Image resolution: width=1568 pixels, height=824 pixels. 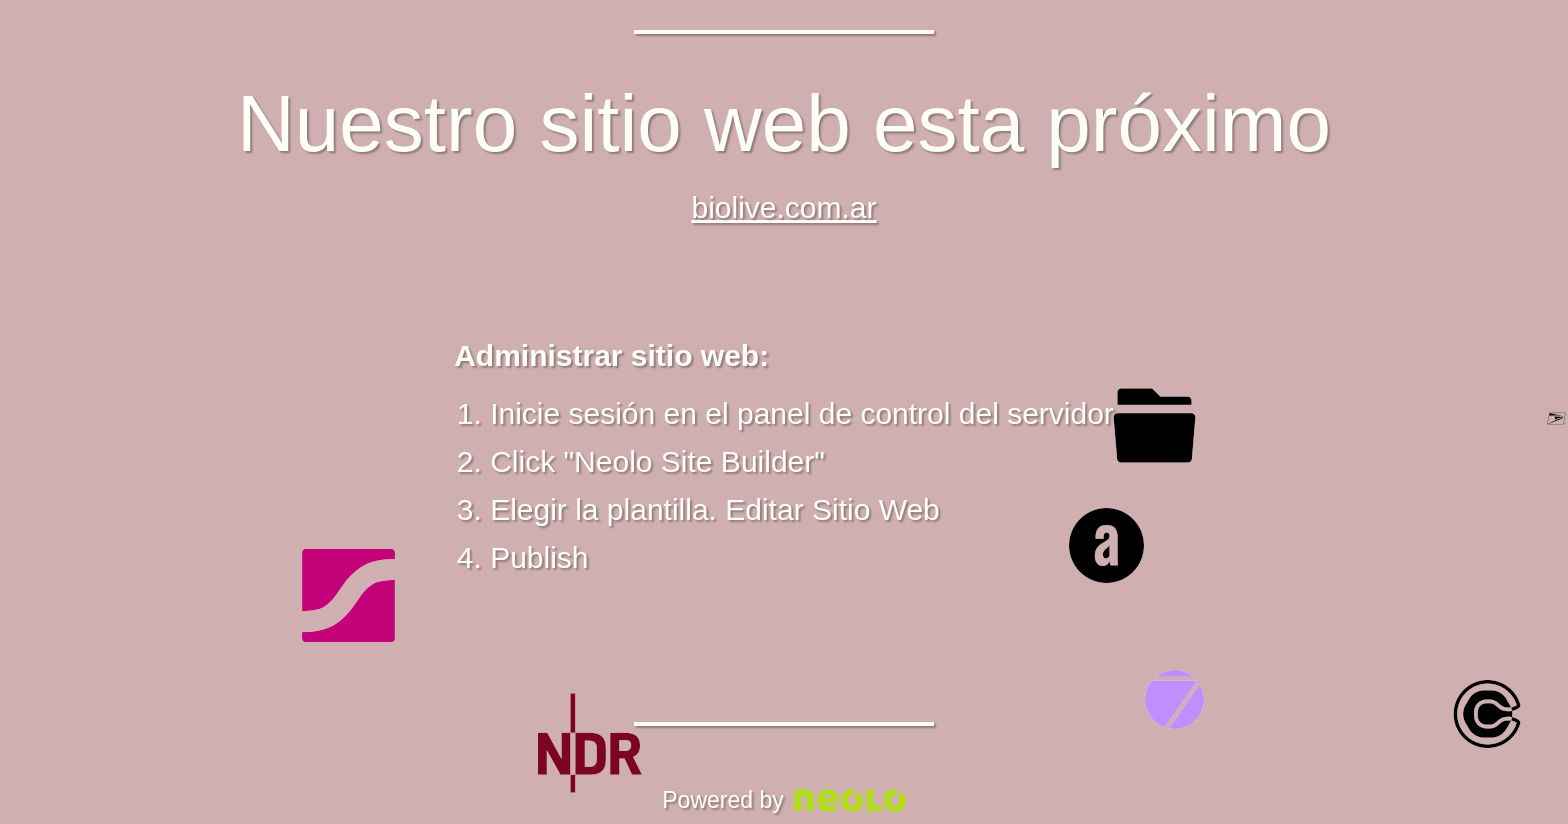 What do you see at coordinates (590, 743) in the screenshot?
I see `NDR (Norddeutscher Rundfunk) brand logo` at bounding box center [590, 743].